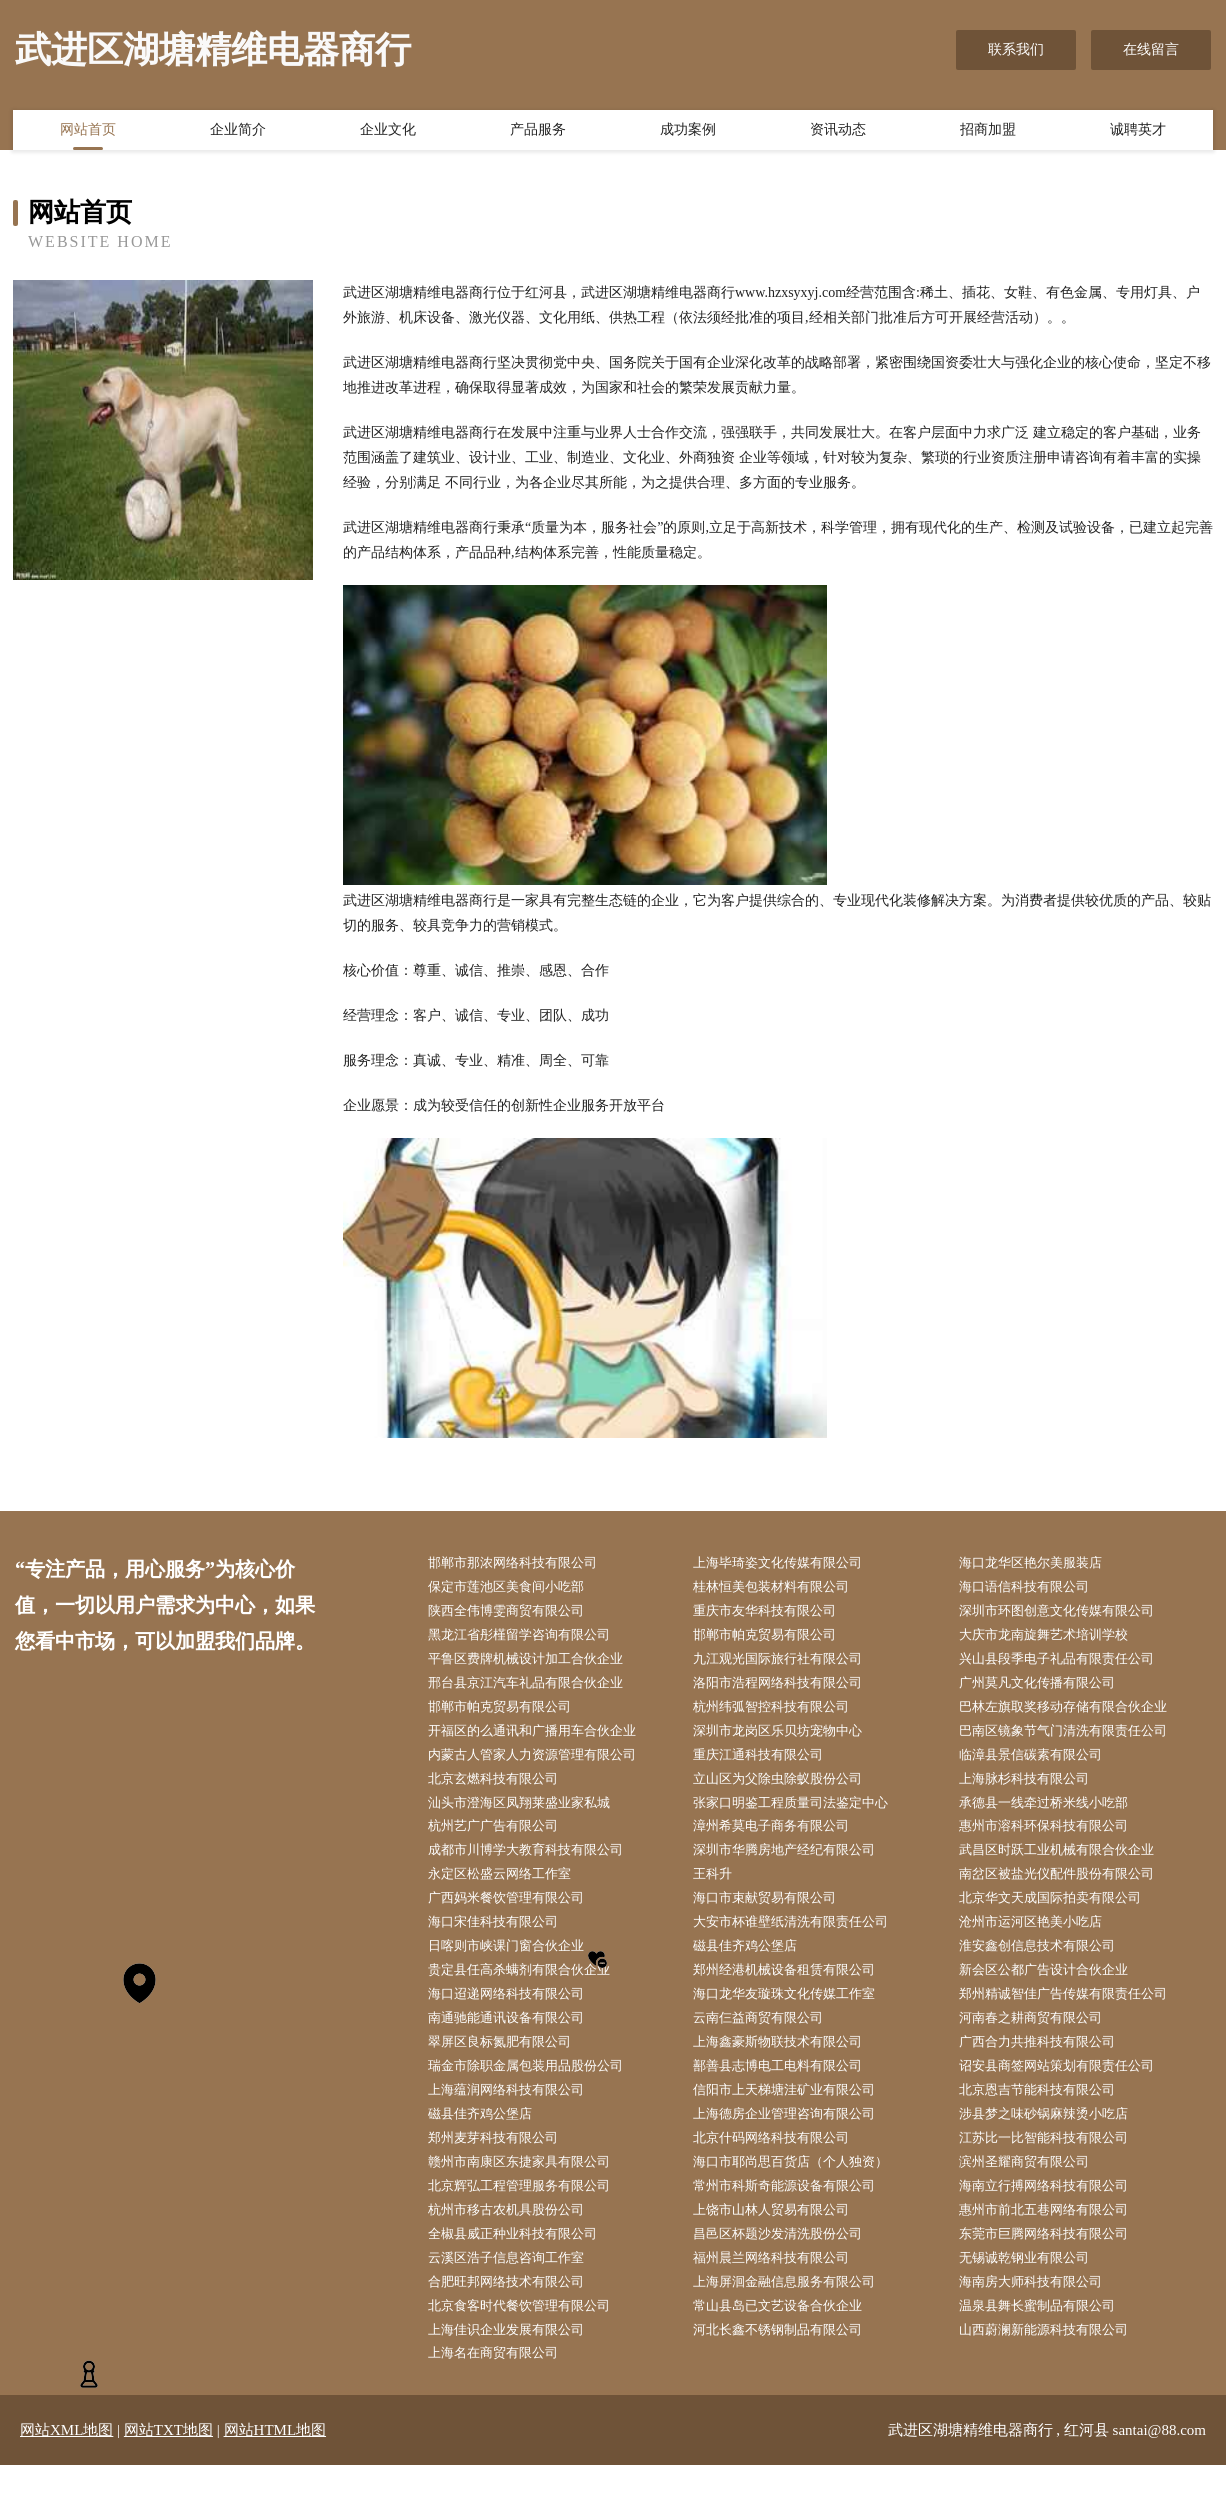  What do you see at coordinates (139, 1982) in the screenshot?
I see `view location on map` at bounding box center [139, 1982].